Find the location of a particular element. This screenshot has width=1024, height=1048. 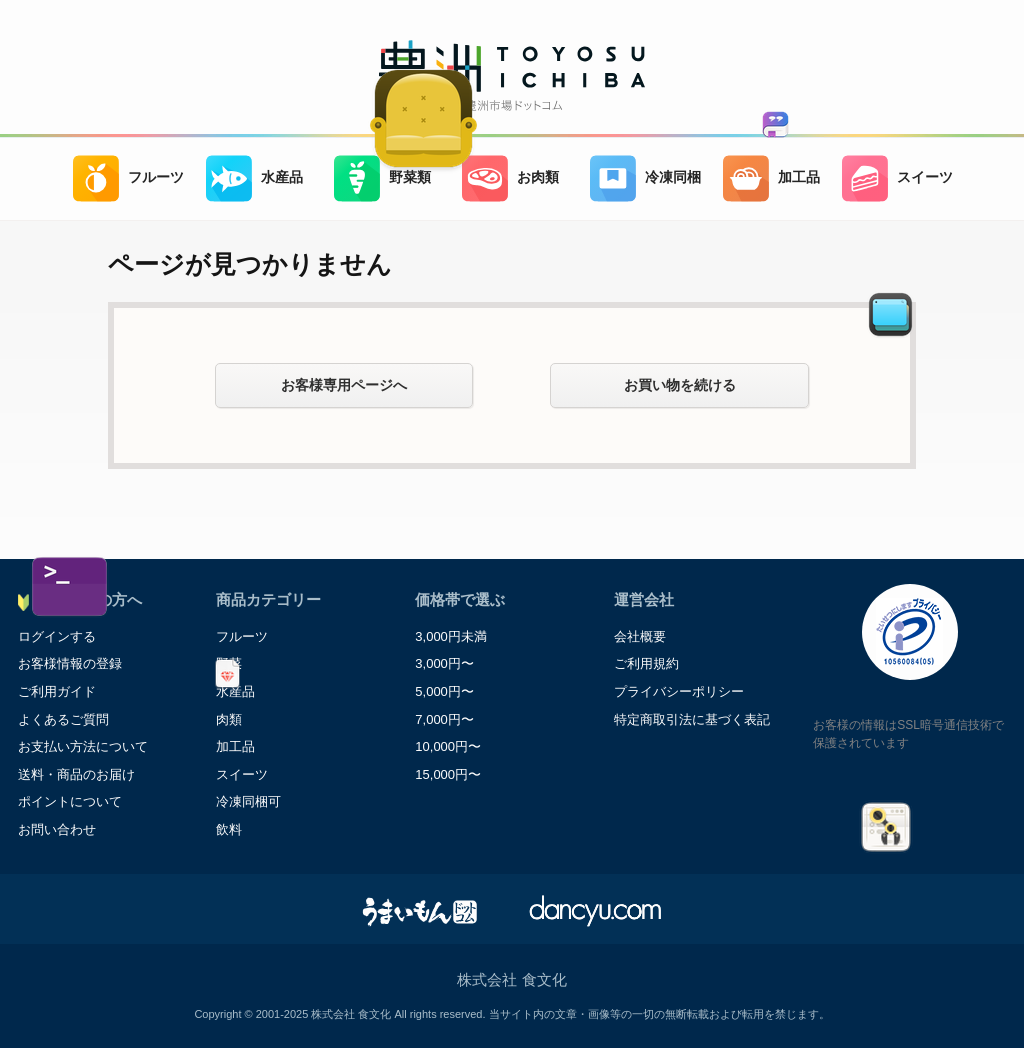

a ruby programming language source file is located at coordinates (227, 673).